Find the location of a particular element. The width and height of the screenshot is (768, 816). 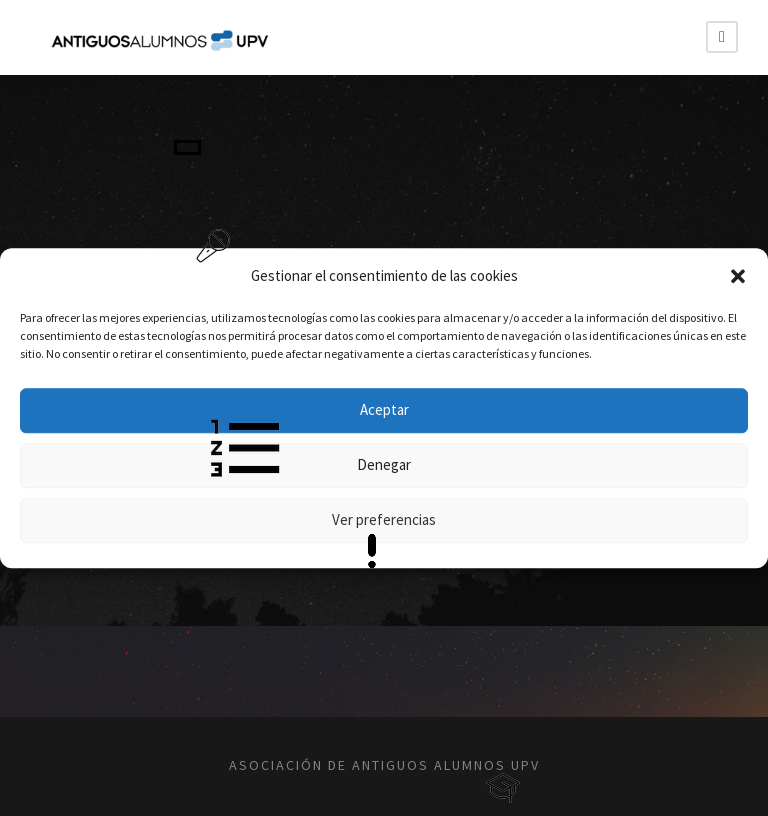

access voice recording or audio input is located at coordinates (212, 246).